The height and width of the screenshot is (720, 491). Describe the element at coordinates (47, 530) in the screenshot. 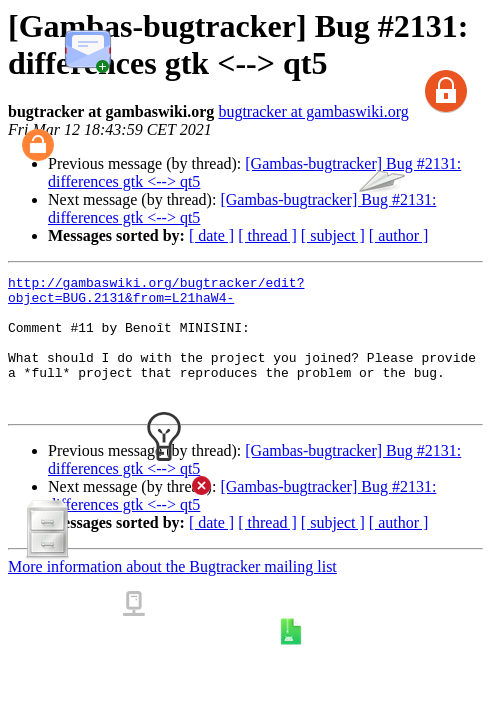

I see `open the file manager application` at that location.